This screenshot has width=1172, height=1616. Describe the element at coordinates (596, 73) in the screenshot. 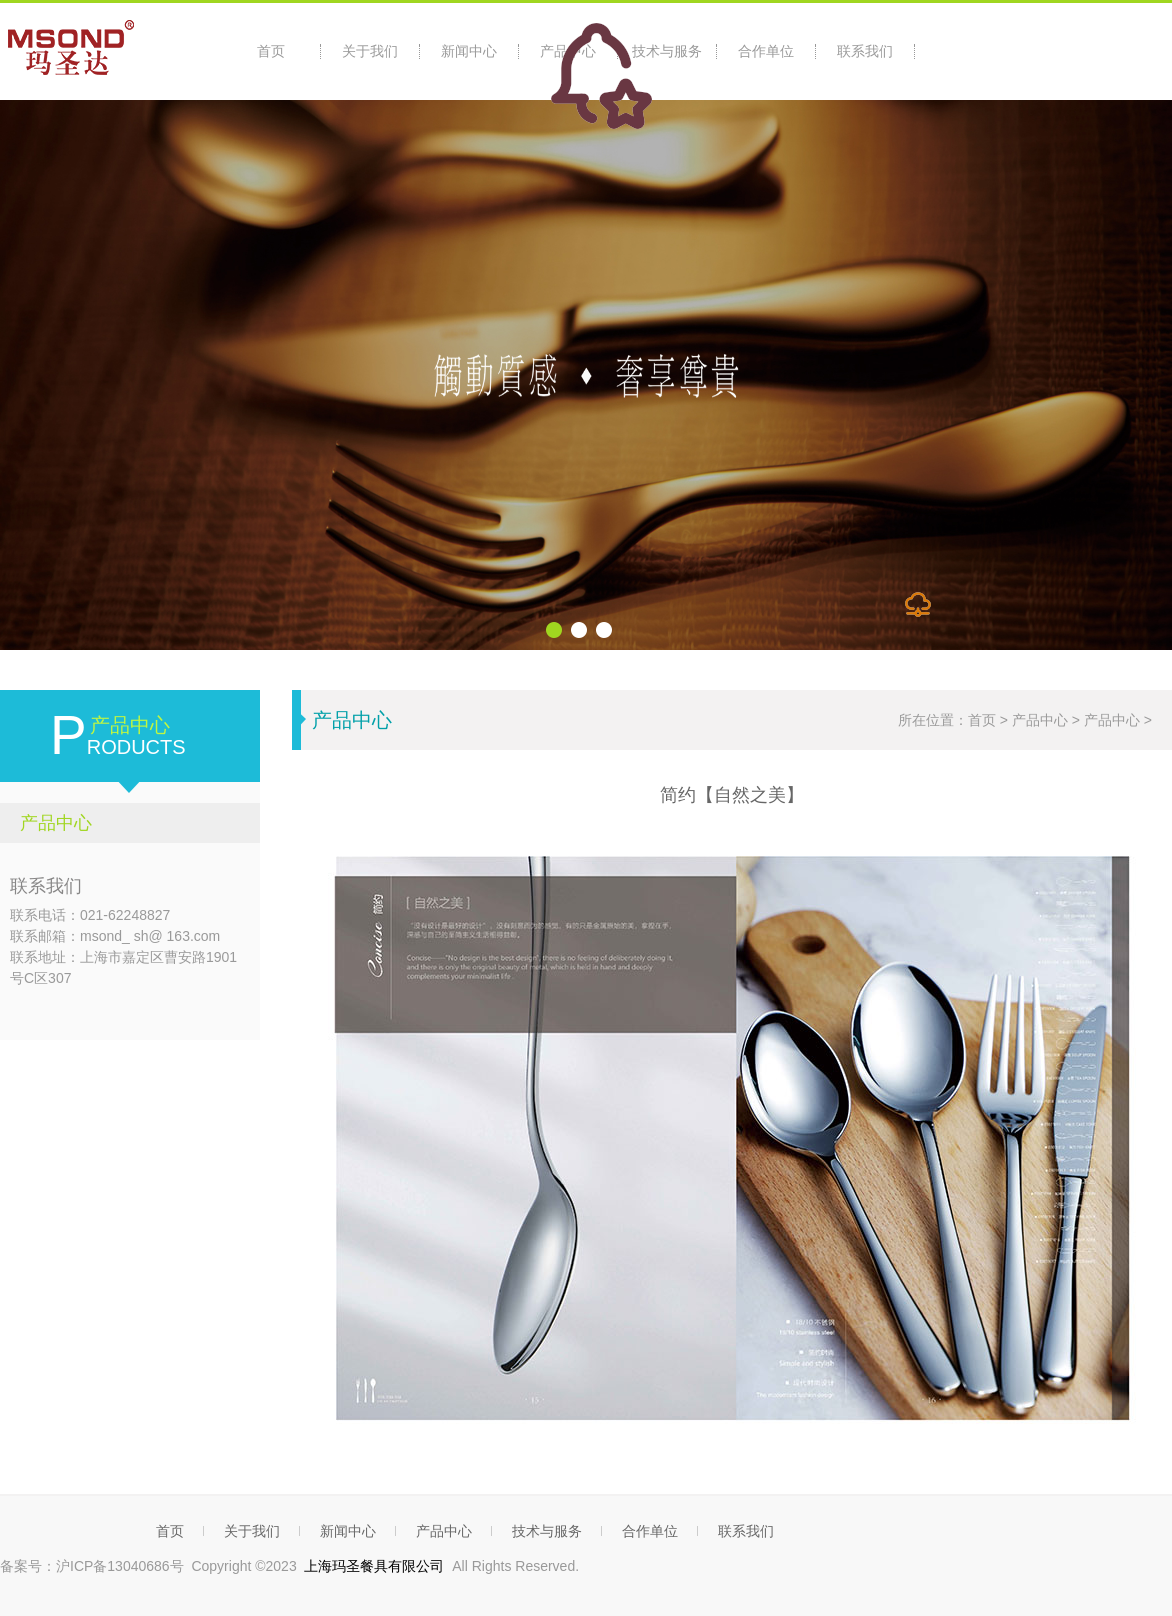

I see `view starred or priority notifications` at that location.